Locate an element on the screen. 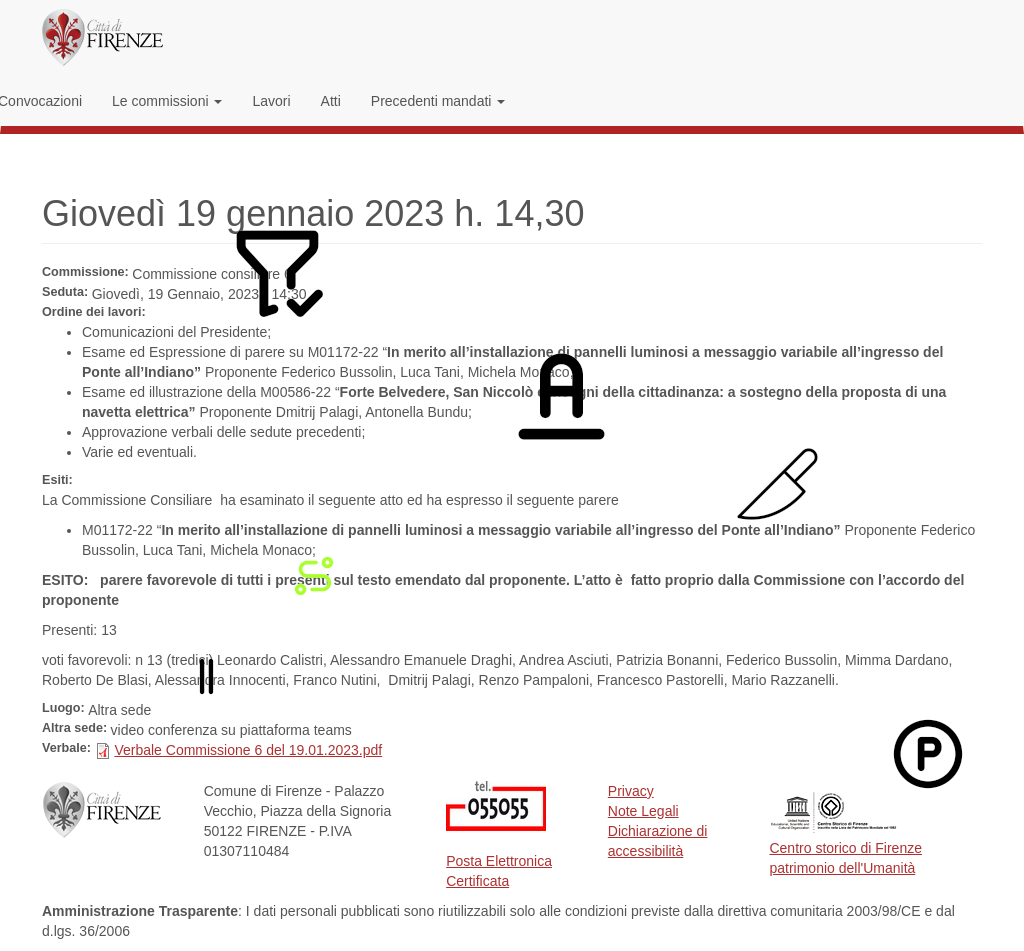  filter applied successfully is located at coordinates (277, 271).